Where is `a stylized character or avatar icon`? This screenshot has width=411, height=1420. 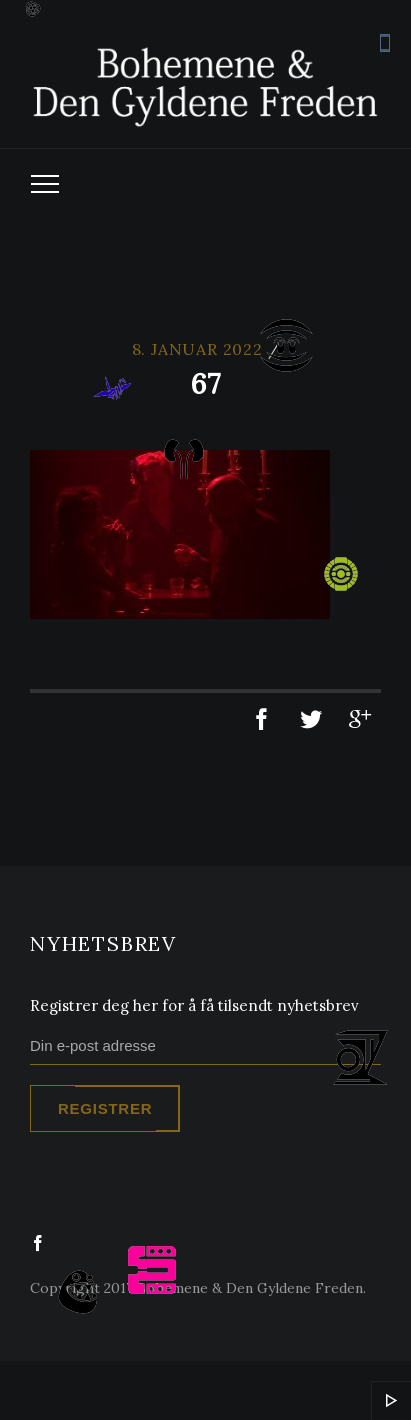
a stylized character or avatar icon is located at coordinates (286, 345).